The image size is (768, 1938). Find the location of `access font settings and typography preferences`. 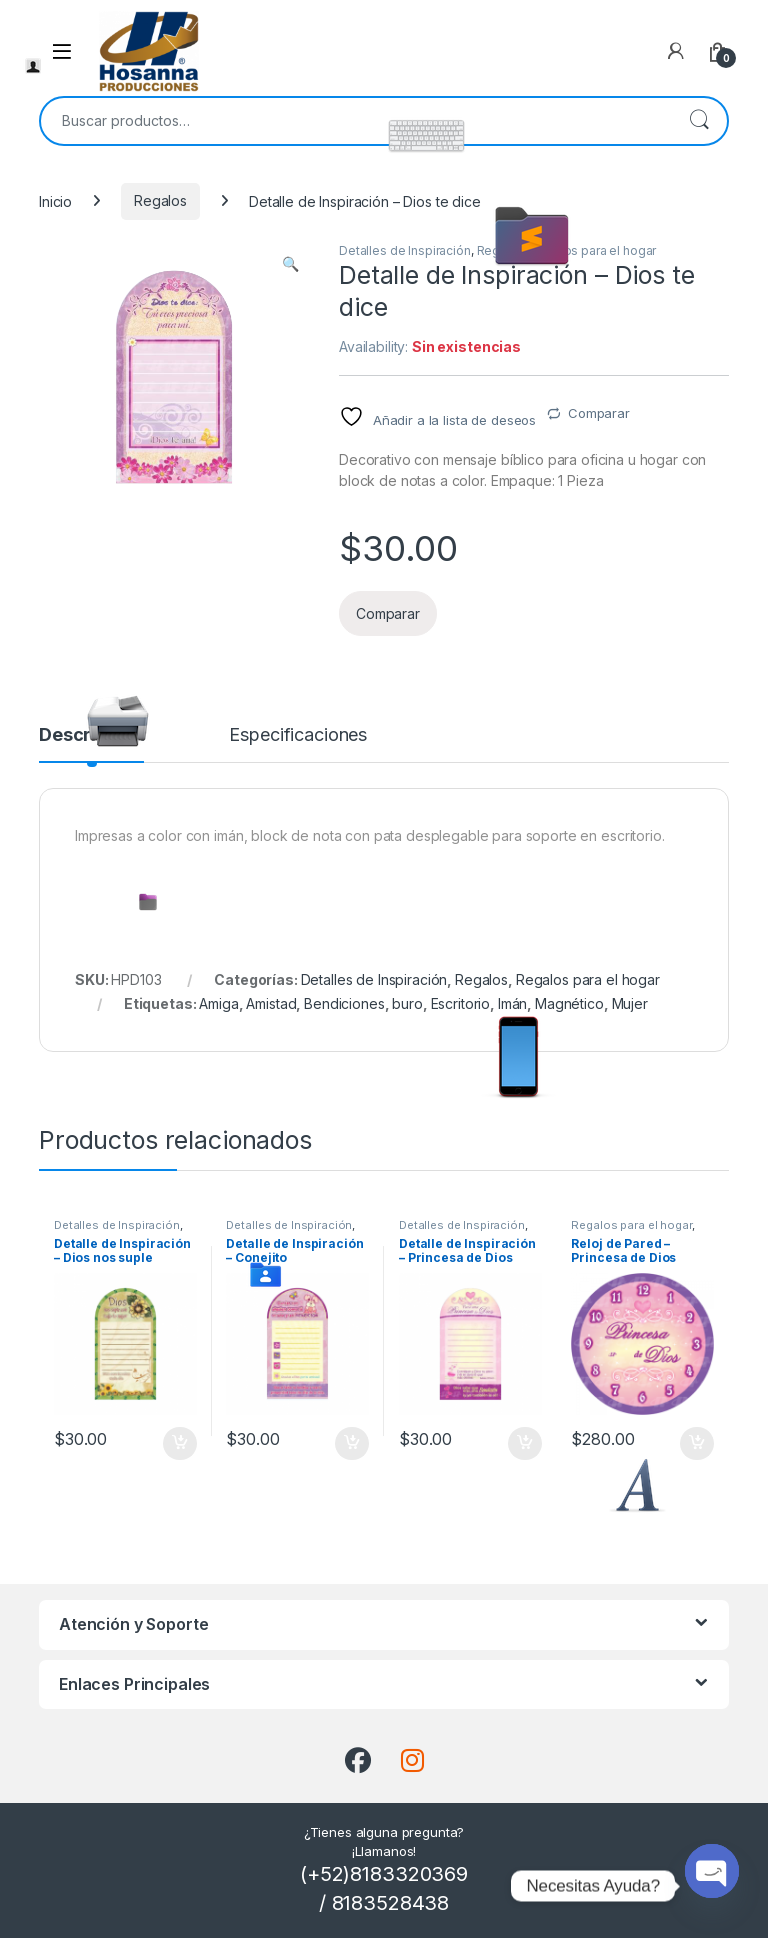

access font settings and typography preferences is located at coordinates (636, 1483).